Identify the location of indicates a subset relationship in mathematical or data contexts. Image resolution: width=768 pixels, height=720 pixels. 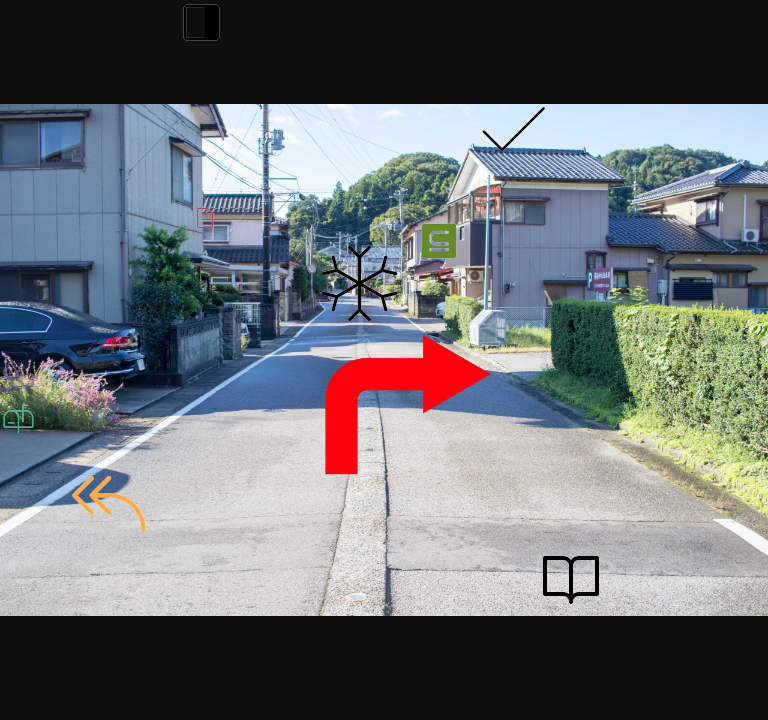
(439, 241).